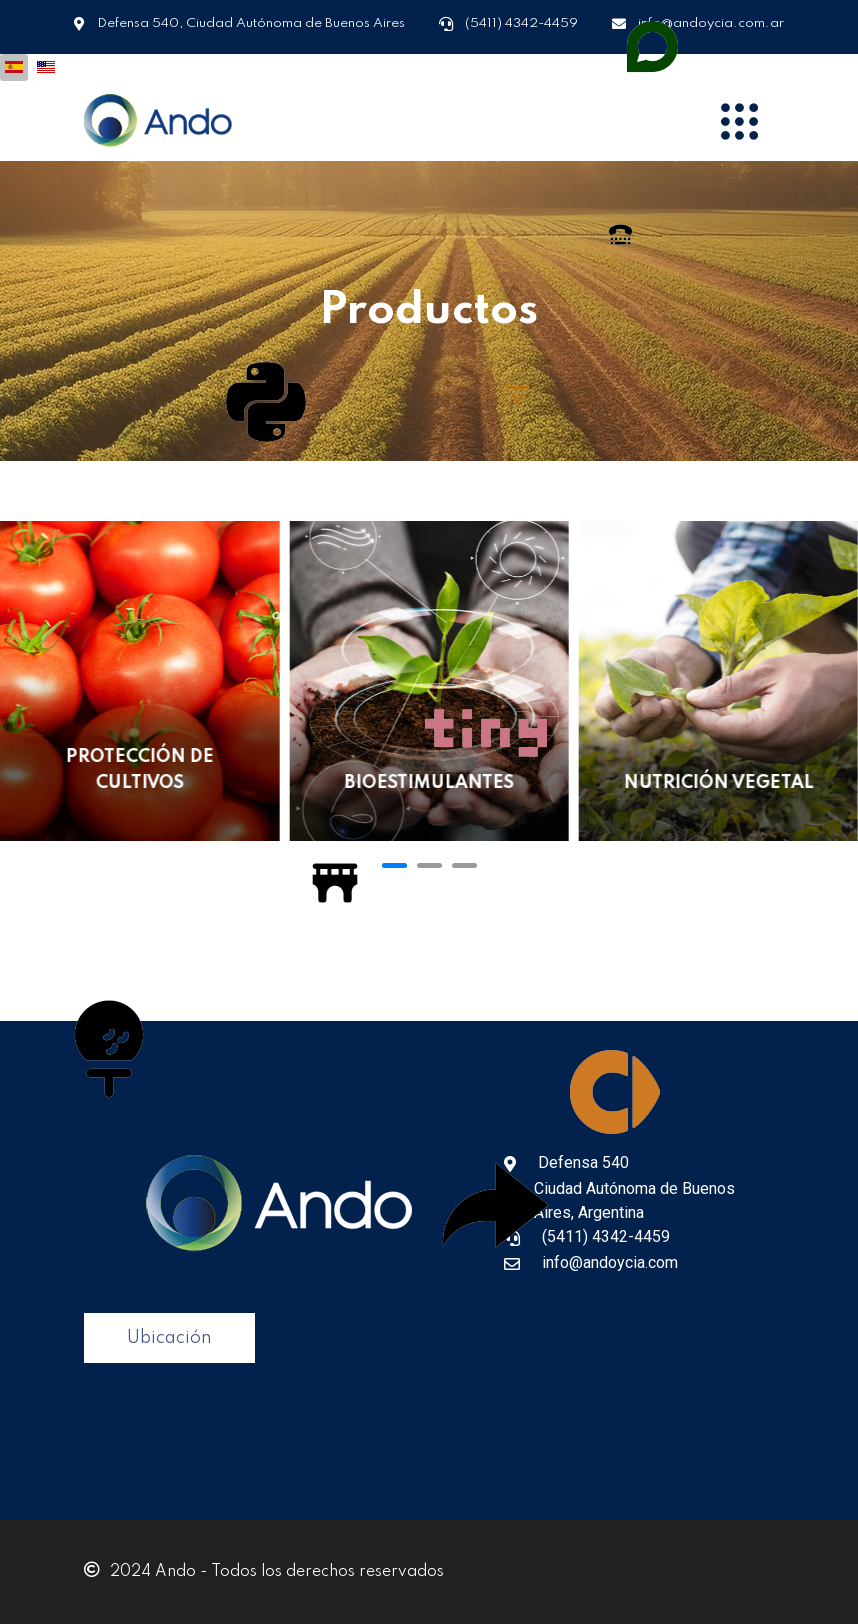 This screenshot has width=858, height=1624. Describe the element at coordinates (490, 1210) in the screenshot. I see `share content to another app or person` at that location.